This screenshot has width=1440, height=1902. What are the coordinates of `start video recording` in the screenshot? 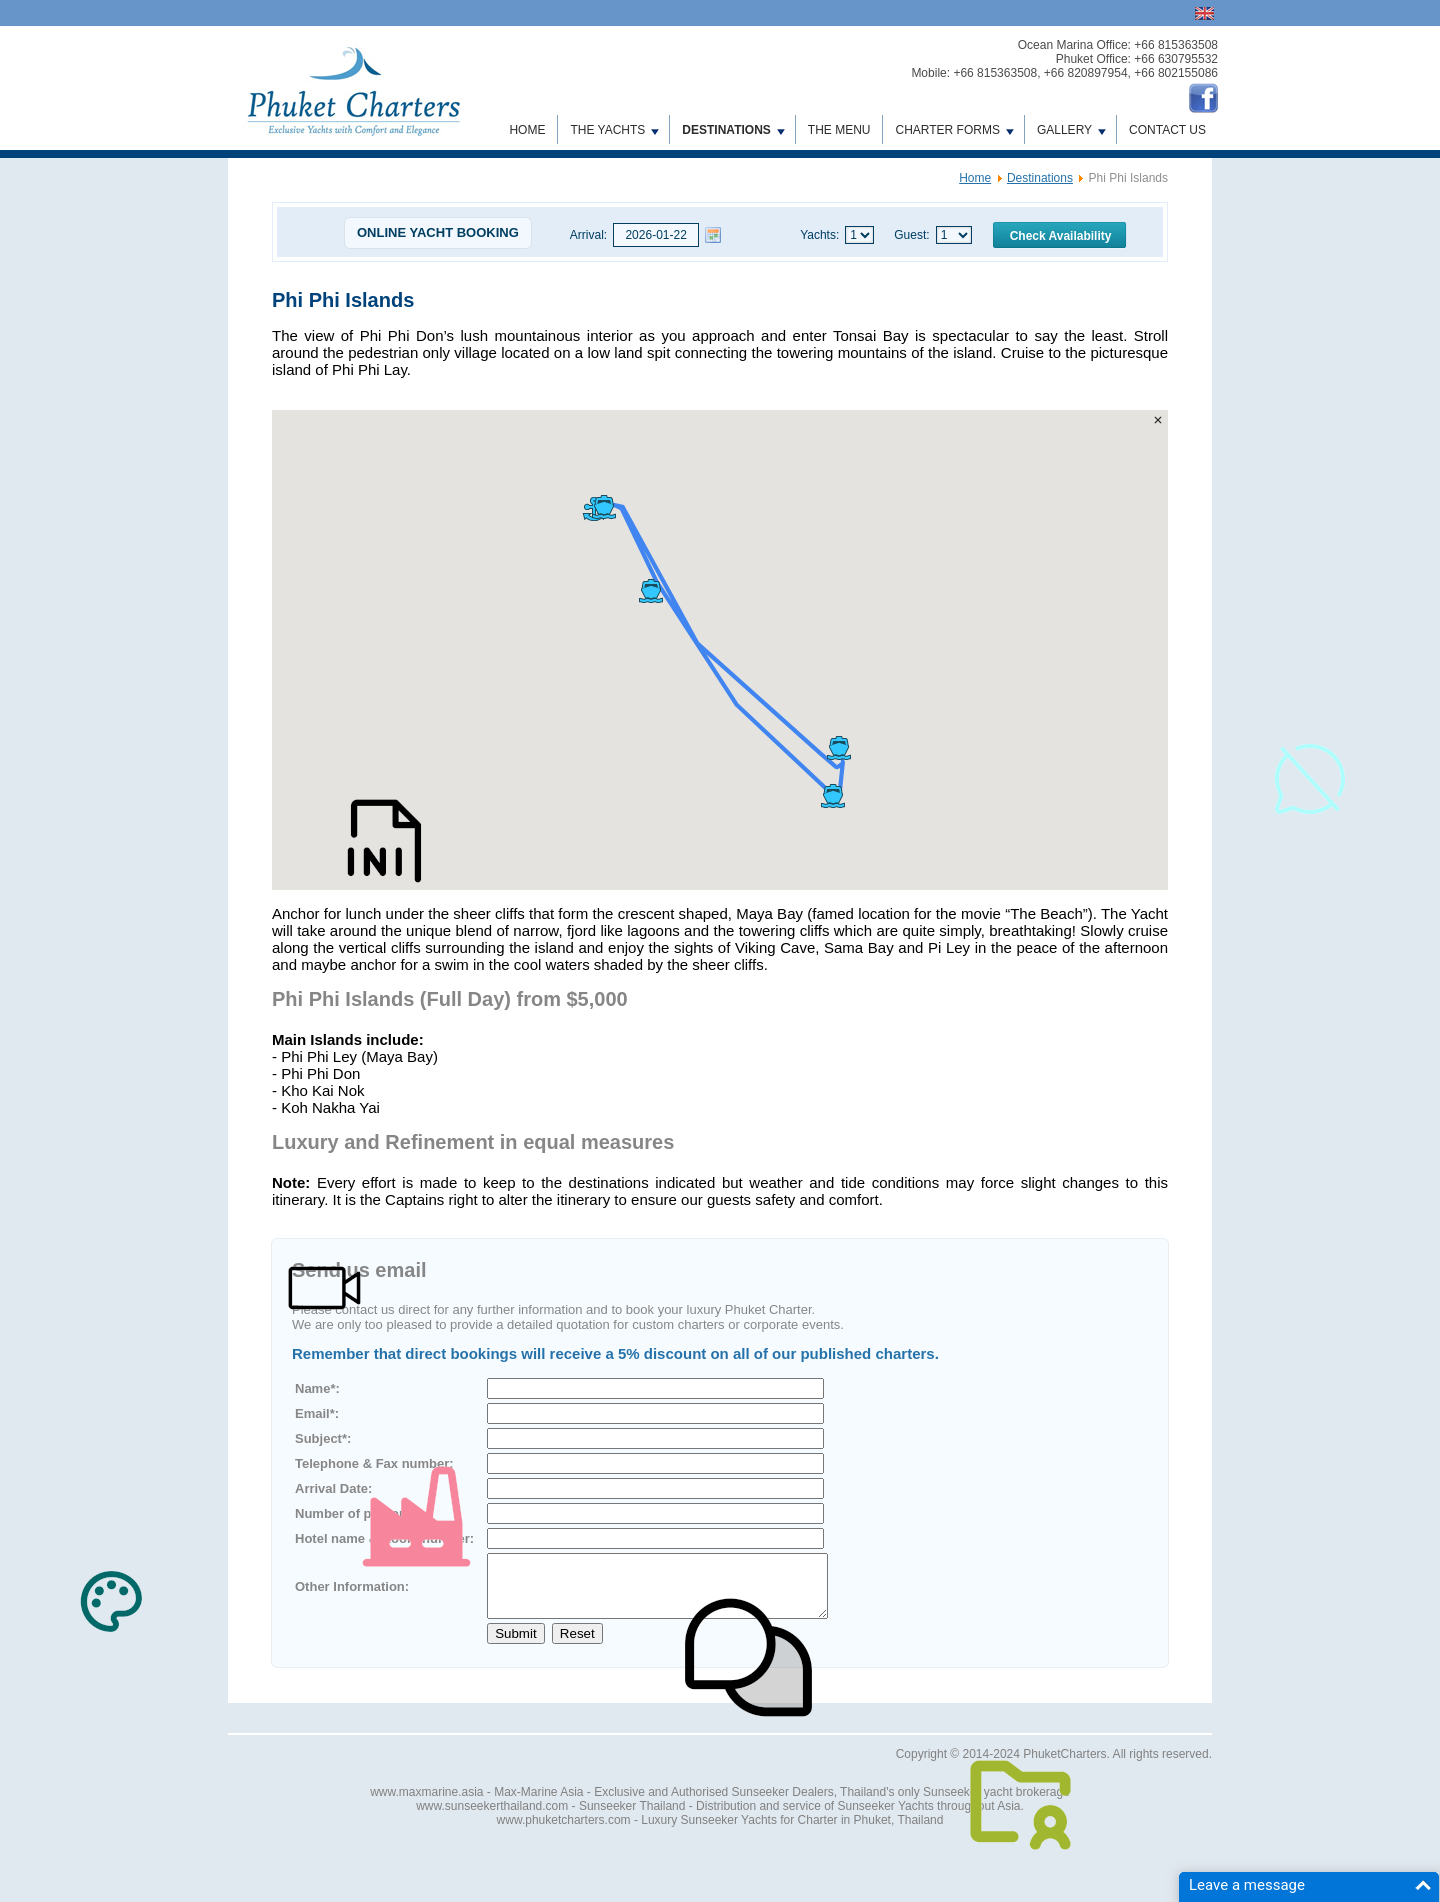 It's located at (322, 1288).